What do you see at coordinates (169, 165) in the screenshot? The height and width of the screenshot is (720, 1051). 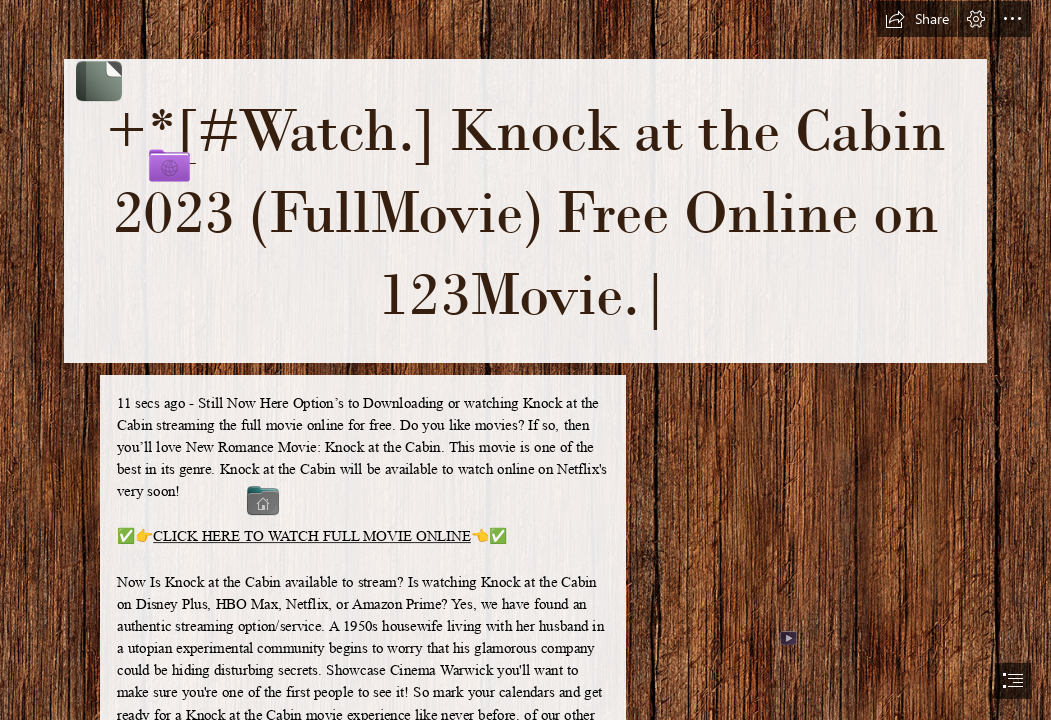 I see `folder containing html or web development files` at bounding box center [169, 165].